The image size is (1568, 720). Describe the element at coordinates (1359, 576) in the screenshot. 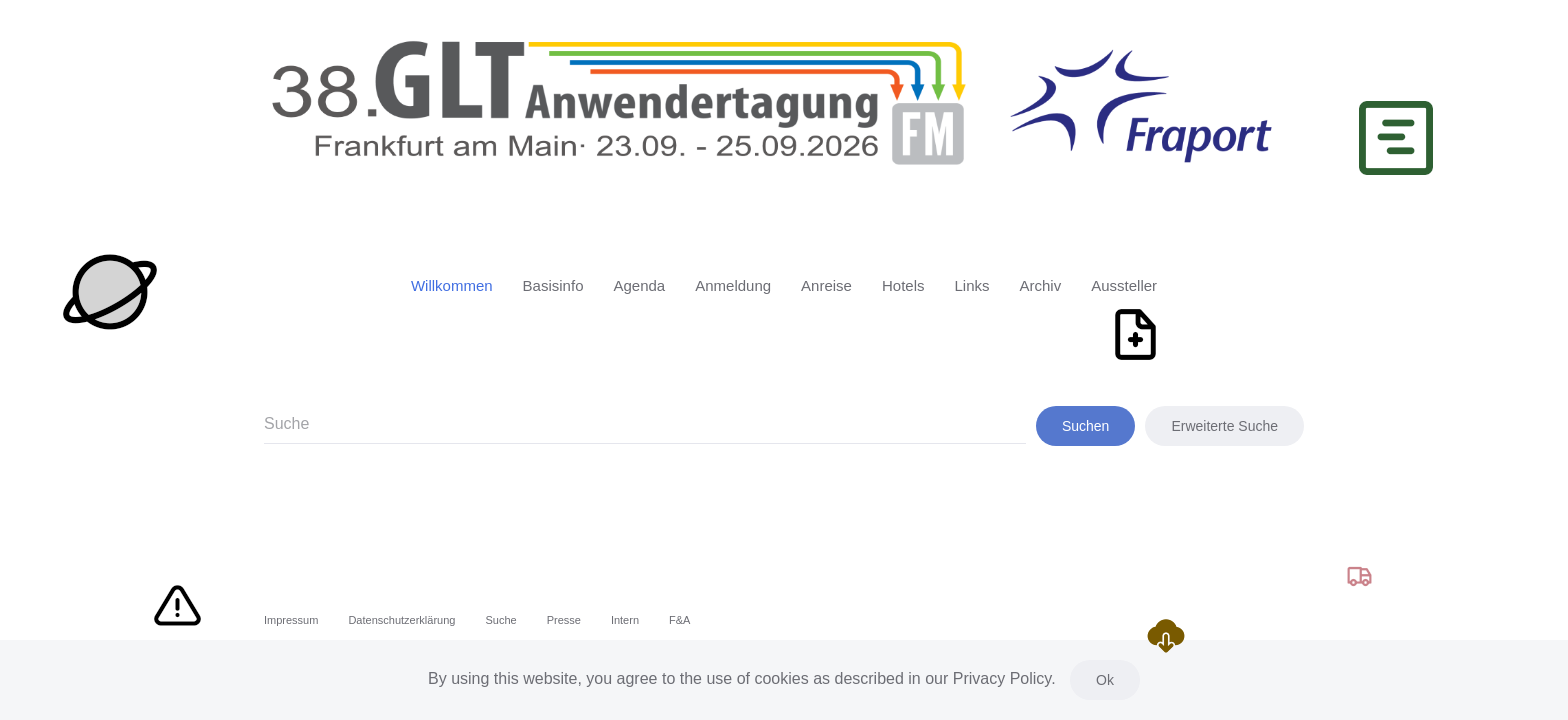

I see `track your delivery status` at that location.